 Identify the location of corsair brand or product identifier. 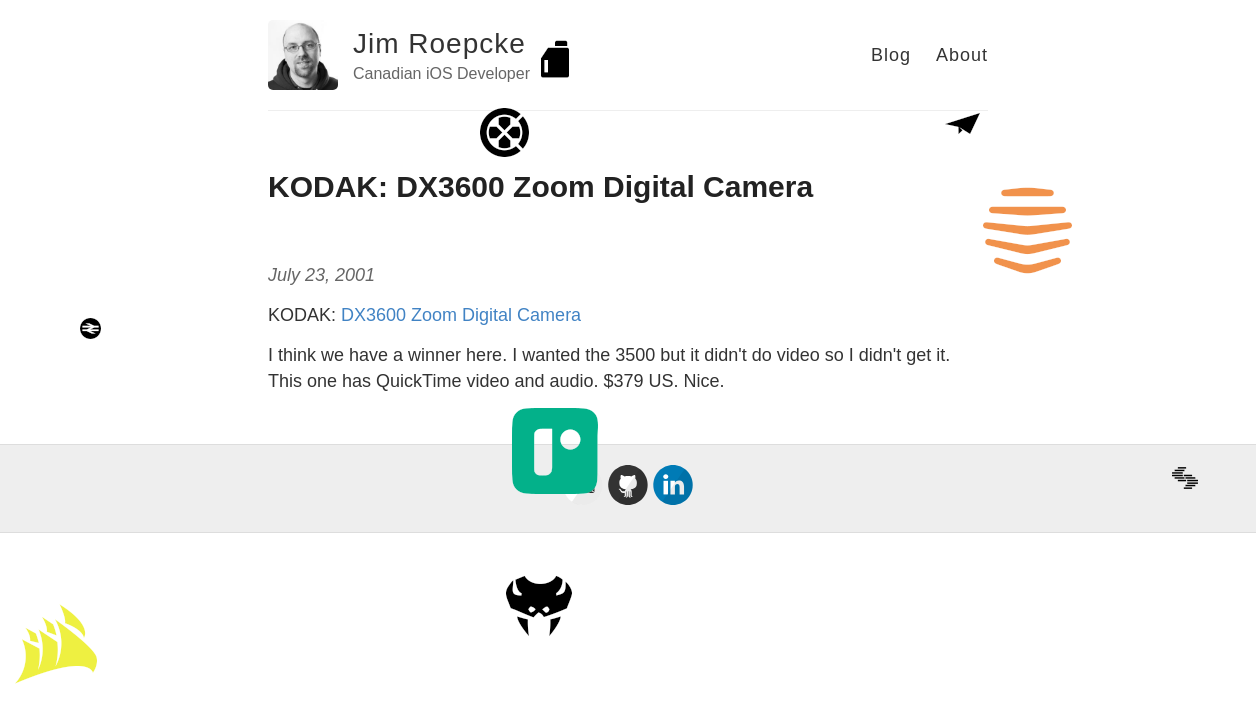
(56, 644).